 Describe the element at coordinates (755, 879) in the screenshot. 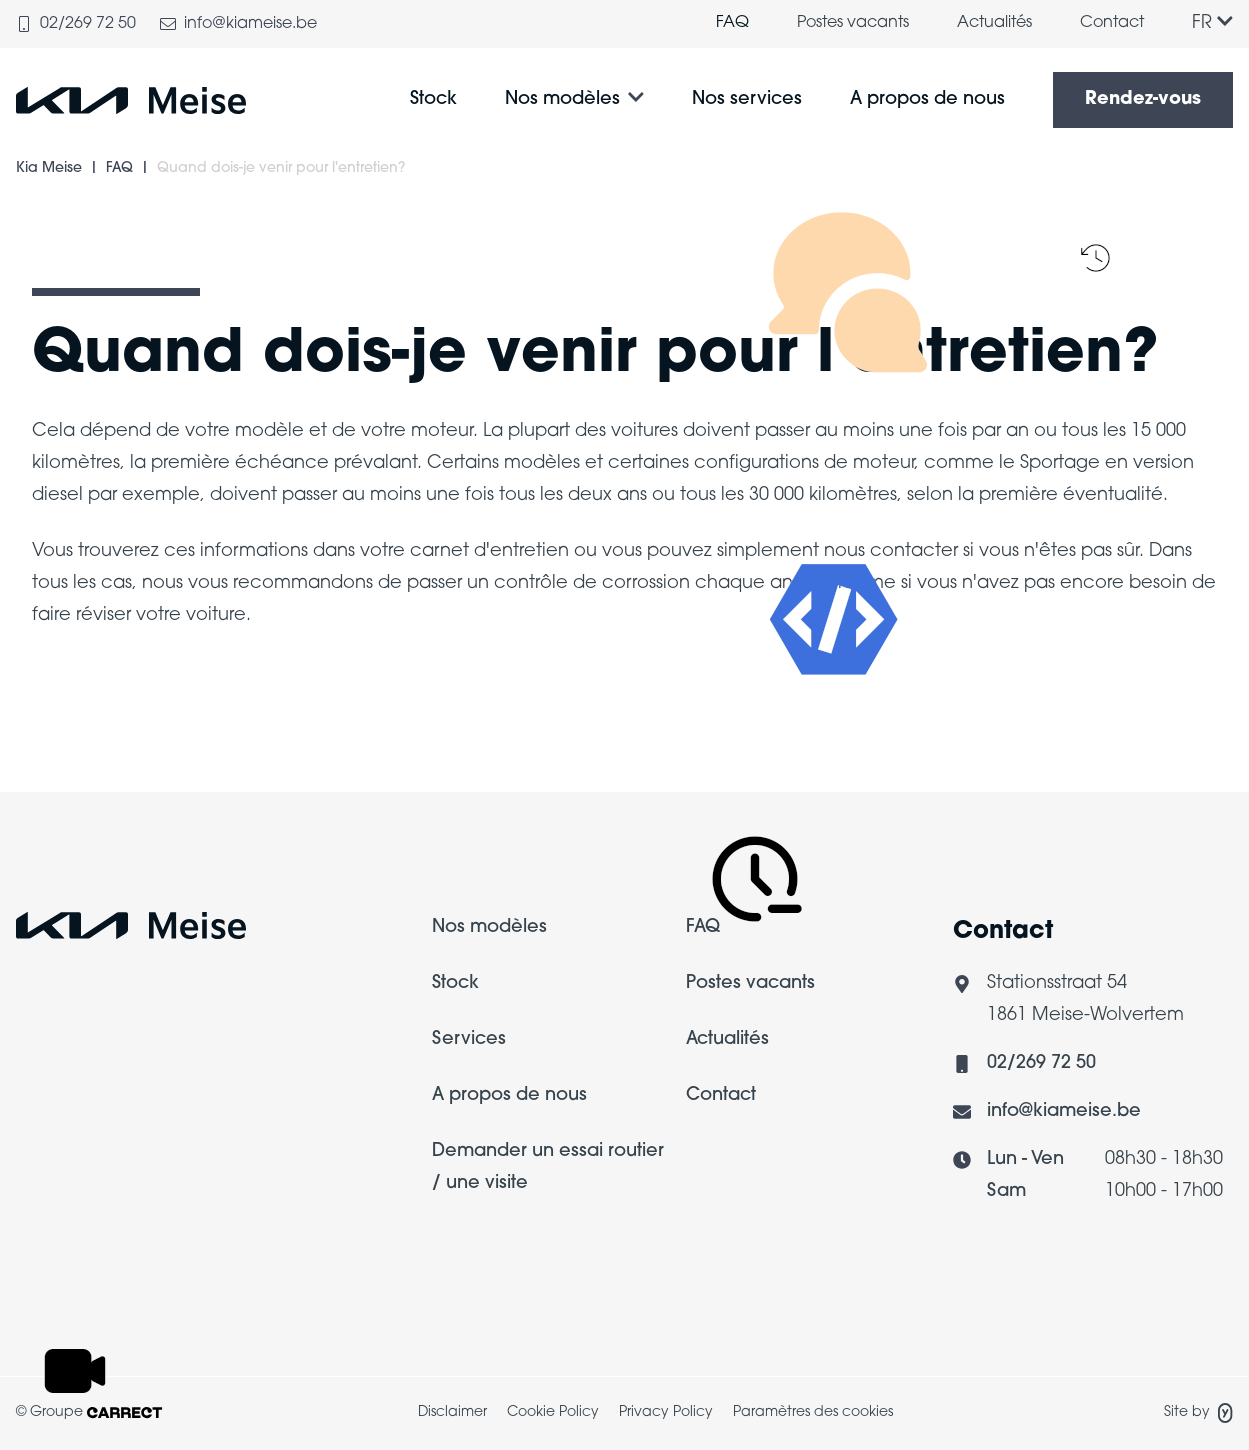

I see `remove time or reduce duration` at that location.